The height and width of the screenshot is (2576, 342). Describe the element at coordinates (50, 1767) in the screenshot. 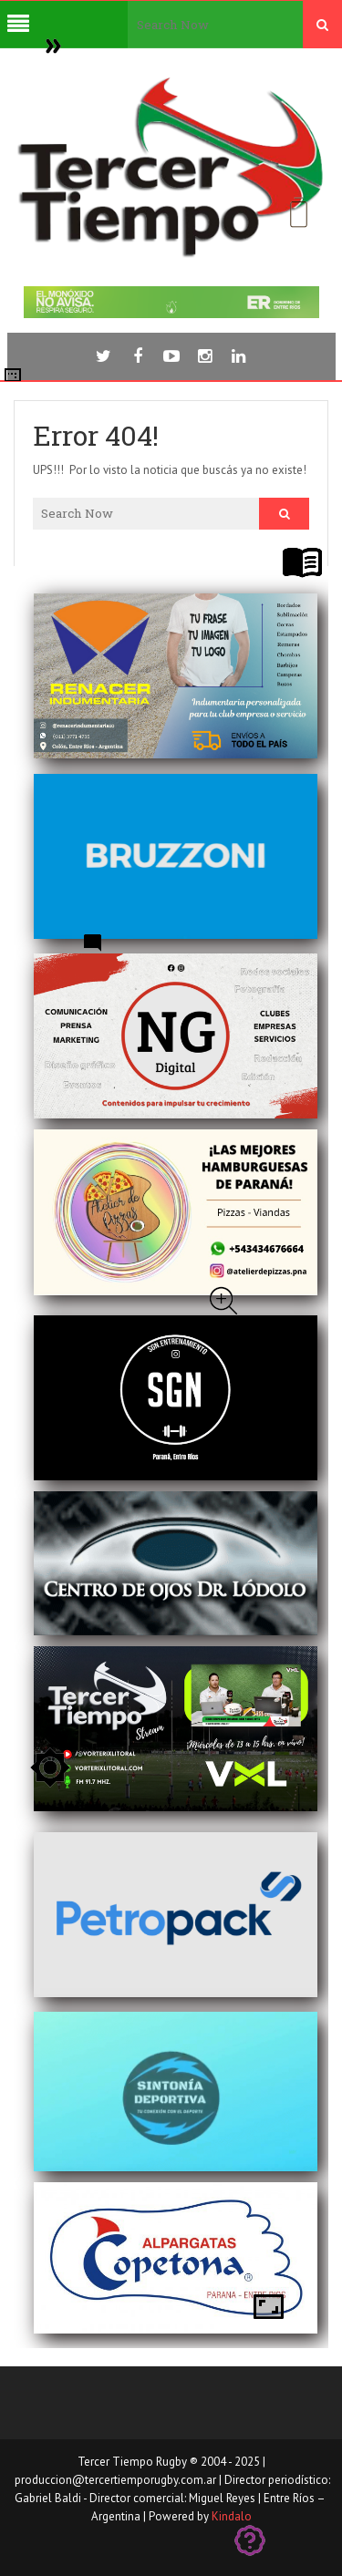

I see `increase screen brightness` at that location.